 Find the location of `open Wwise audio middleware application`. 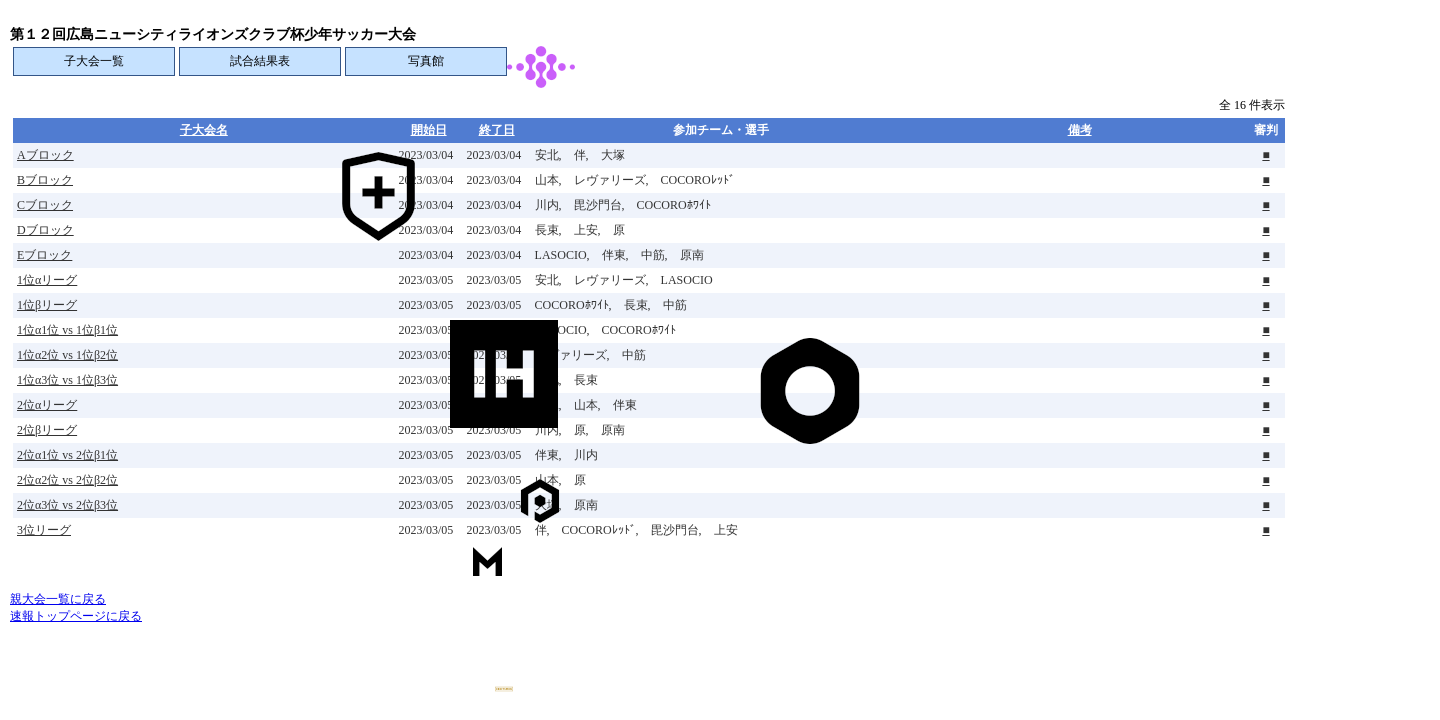

open Wwise audio middleware application is located at coordinates (541, 67).